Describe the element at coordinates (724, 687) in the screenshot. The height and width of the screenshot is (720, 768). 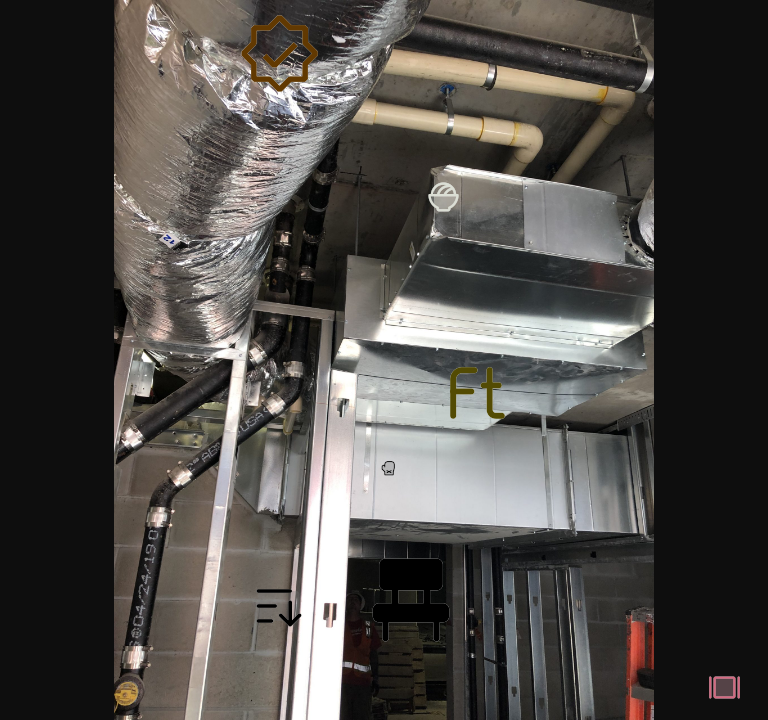
I see `start a slideshow presentation` at that location.